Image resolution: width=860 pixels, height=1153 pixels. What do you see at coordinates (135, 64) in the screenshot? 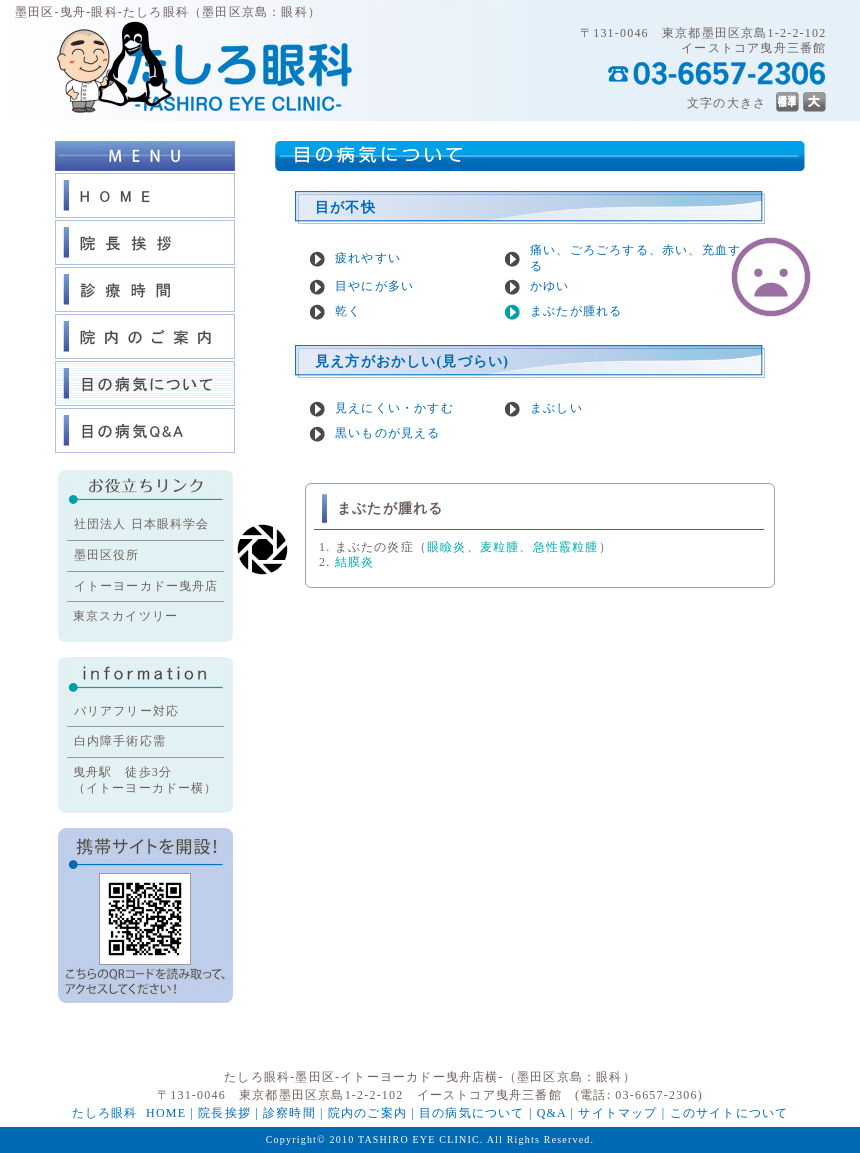
I see `indicates Linux operating system compatibility` at bounding box center [135, 64].